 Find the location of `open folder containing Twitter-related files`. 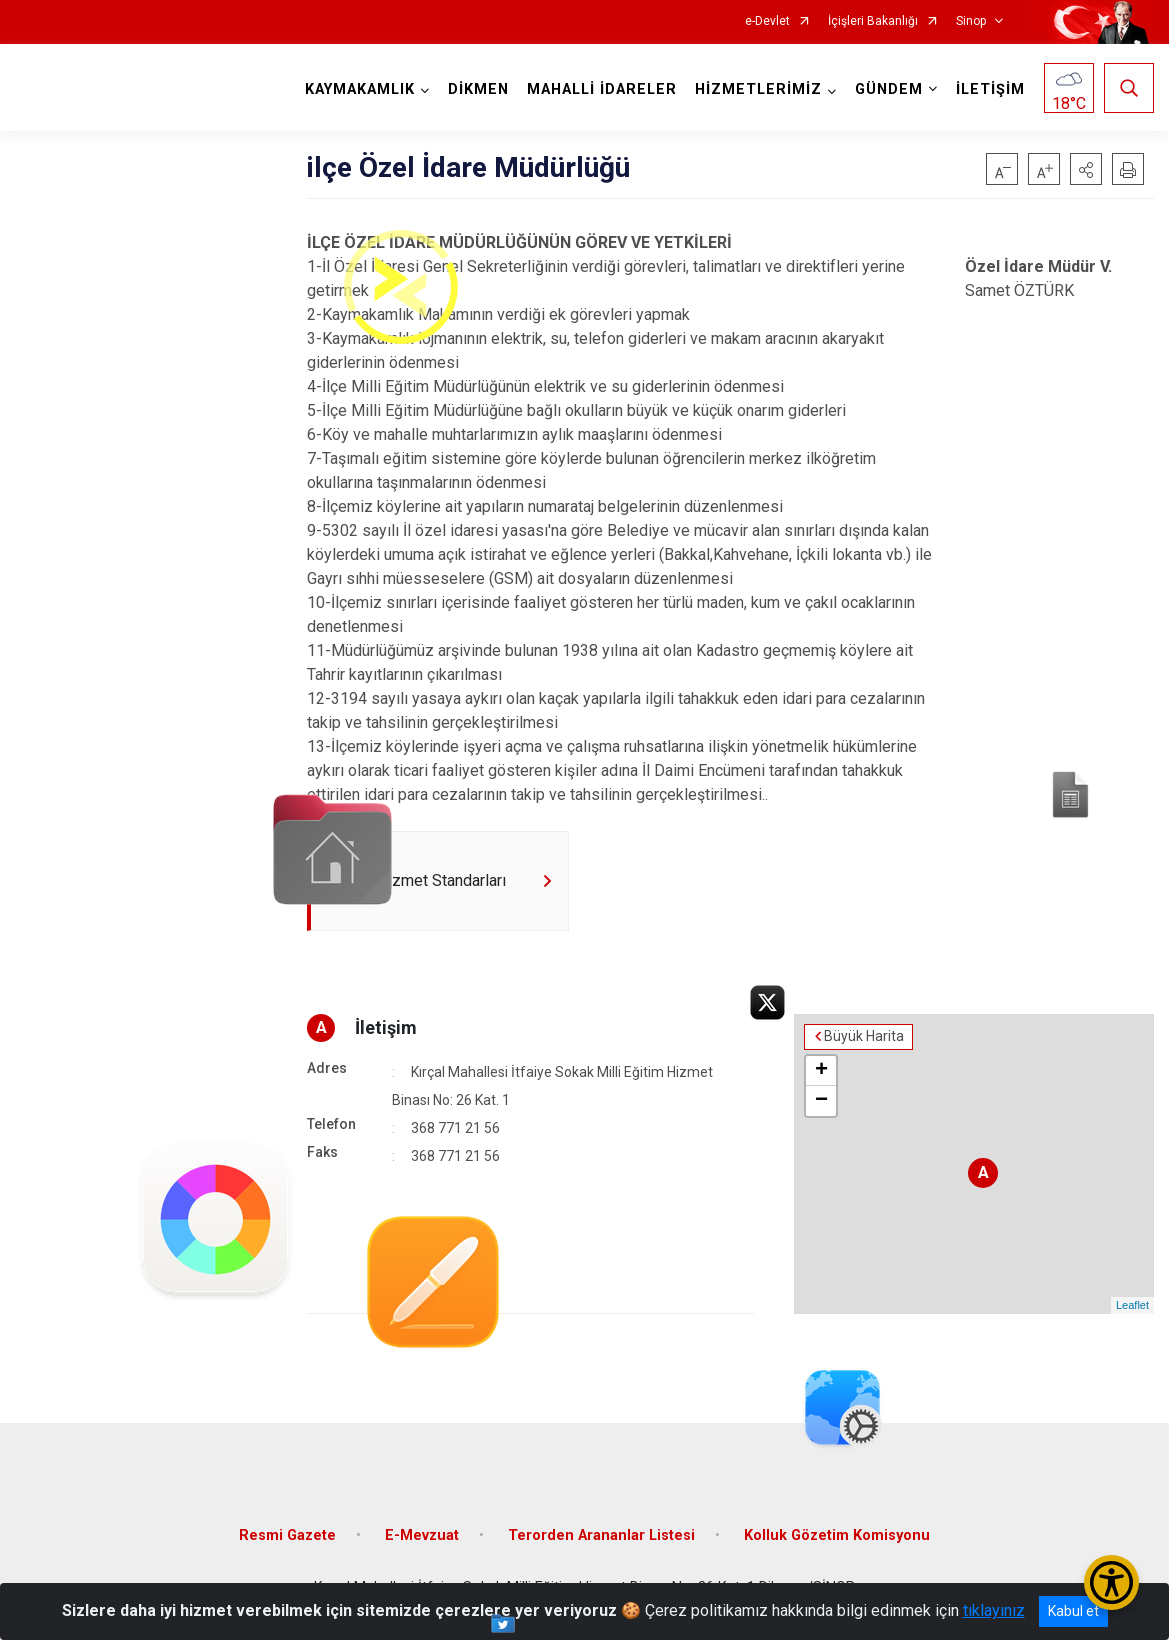

open folder containing Twitter-related files is located at coordinates (503, 1624).